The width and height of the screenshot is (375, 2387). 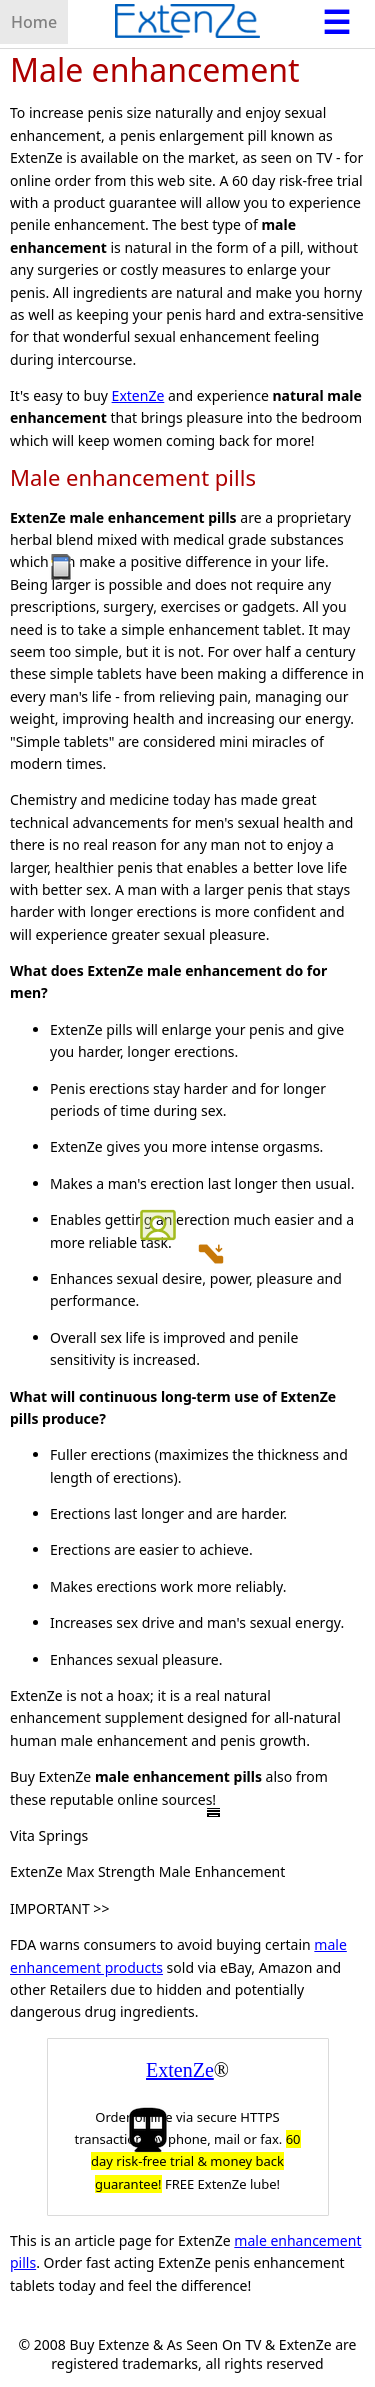 I want to click on view user profile card, so click(x=158, y=1225).